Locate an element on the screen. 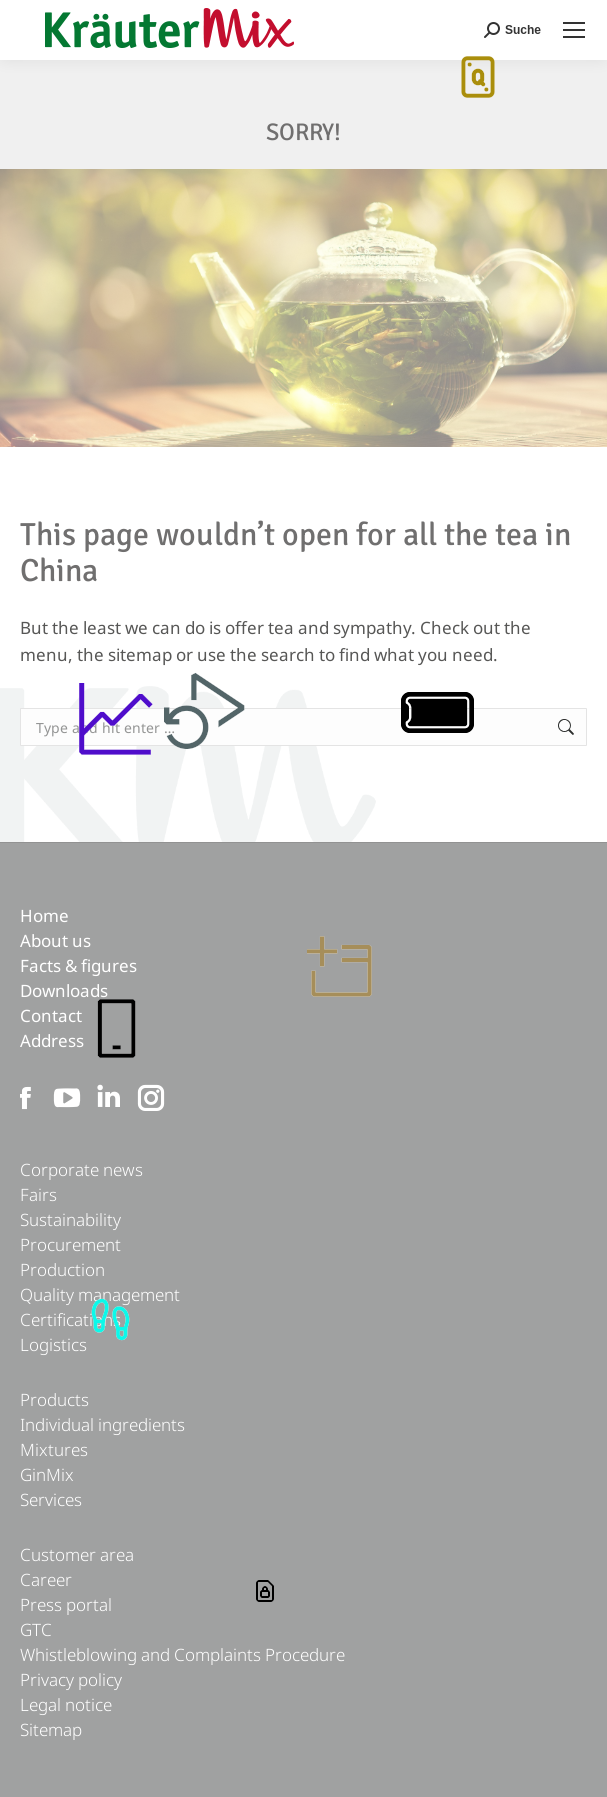 This screenshot has width=607, height=1797. rotate device to landscape mode is located at coordinates (437, 712).